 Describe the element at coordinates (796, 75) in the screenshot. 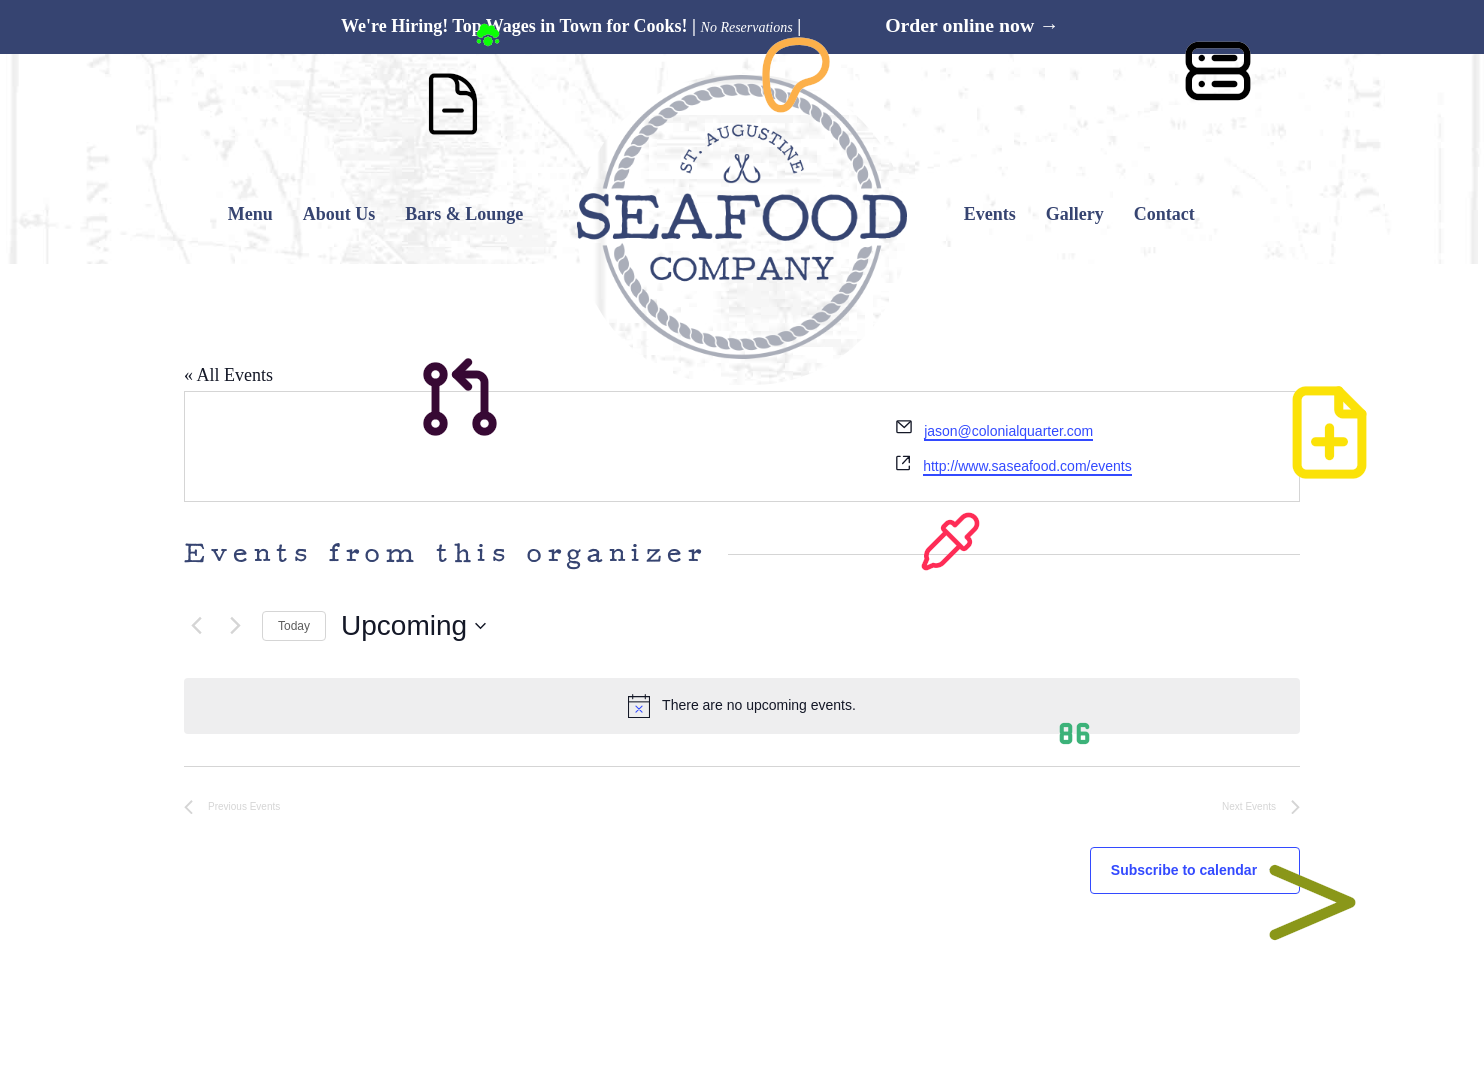

I see `visit patreon page` at that location.